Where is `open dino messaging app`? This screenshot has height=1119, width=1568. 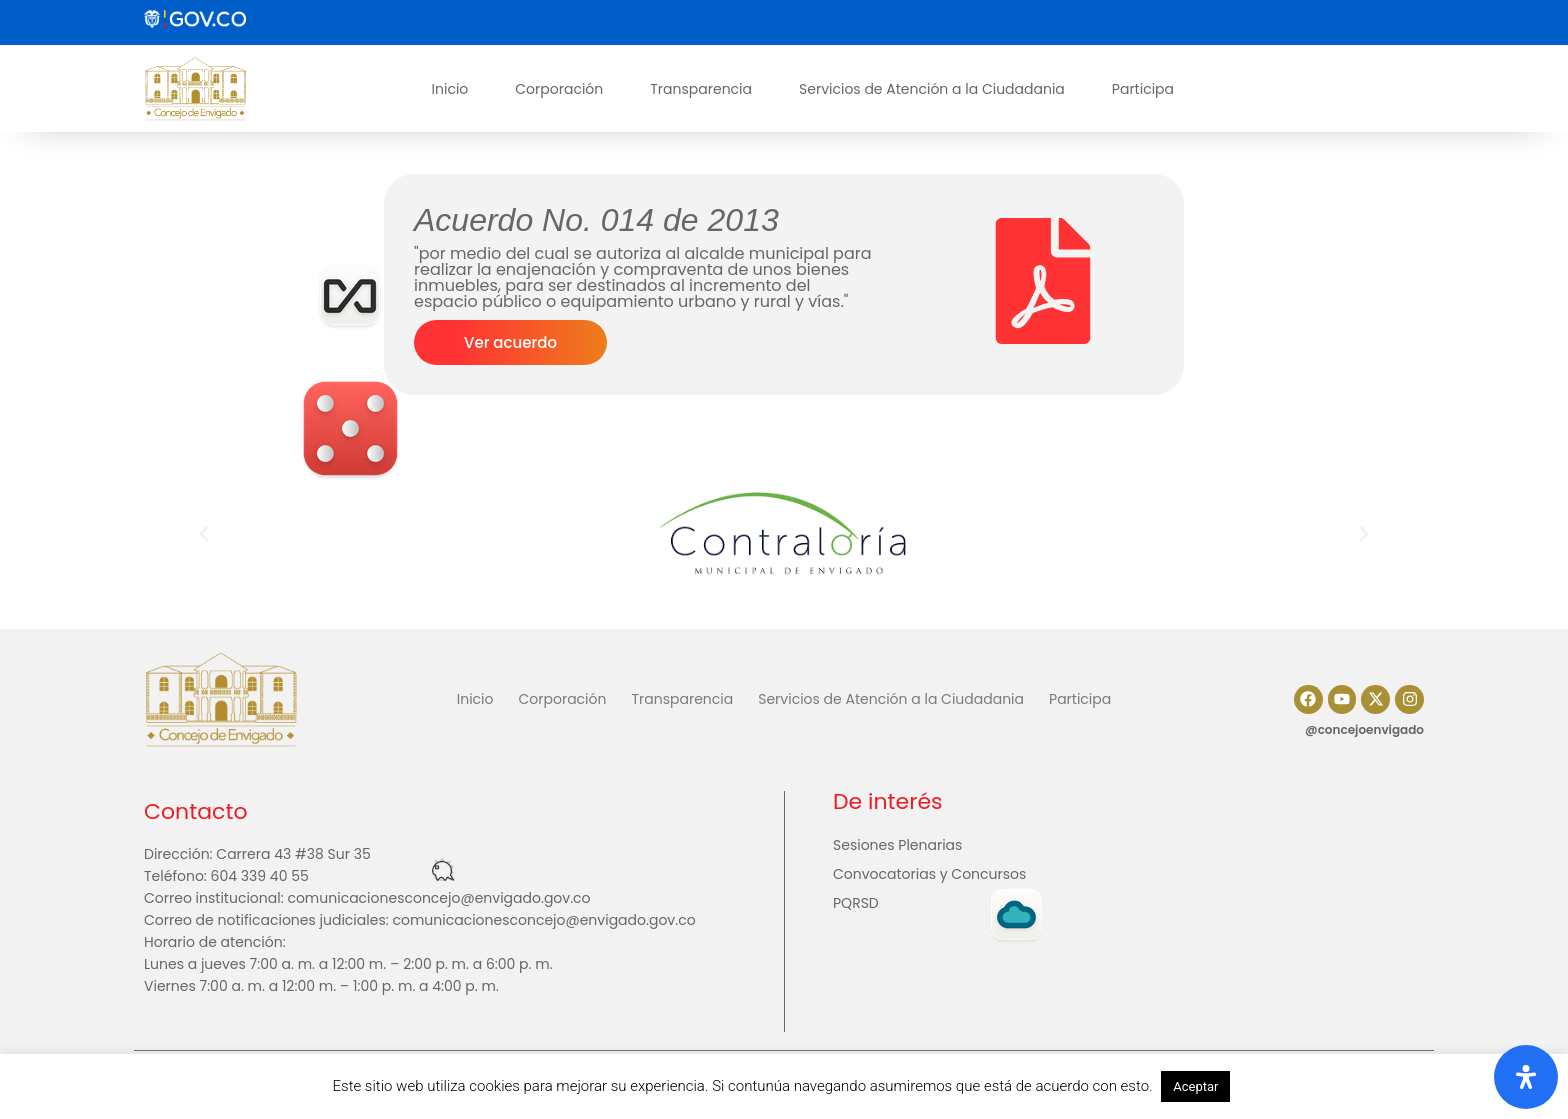 open dino messaging app is located at coordinates (443, 869).